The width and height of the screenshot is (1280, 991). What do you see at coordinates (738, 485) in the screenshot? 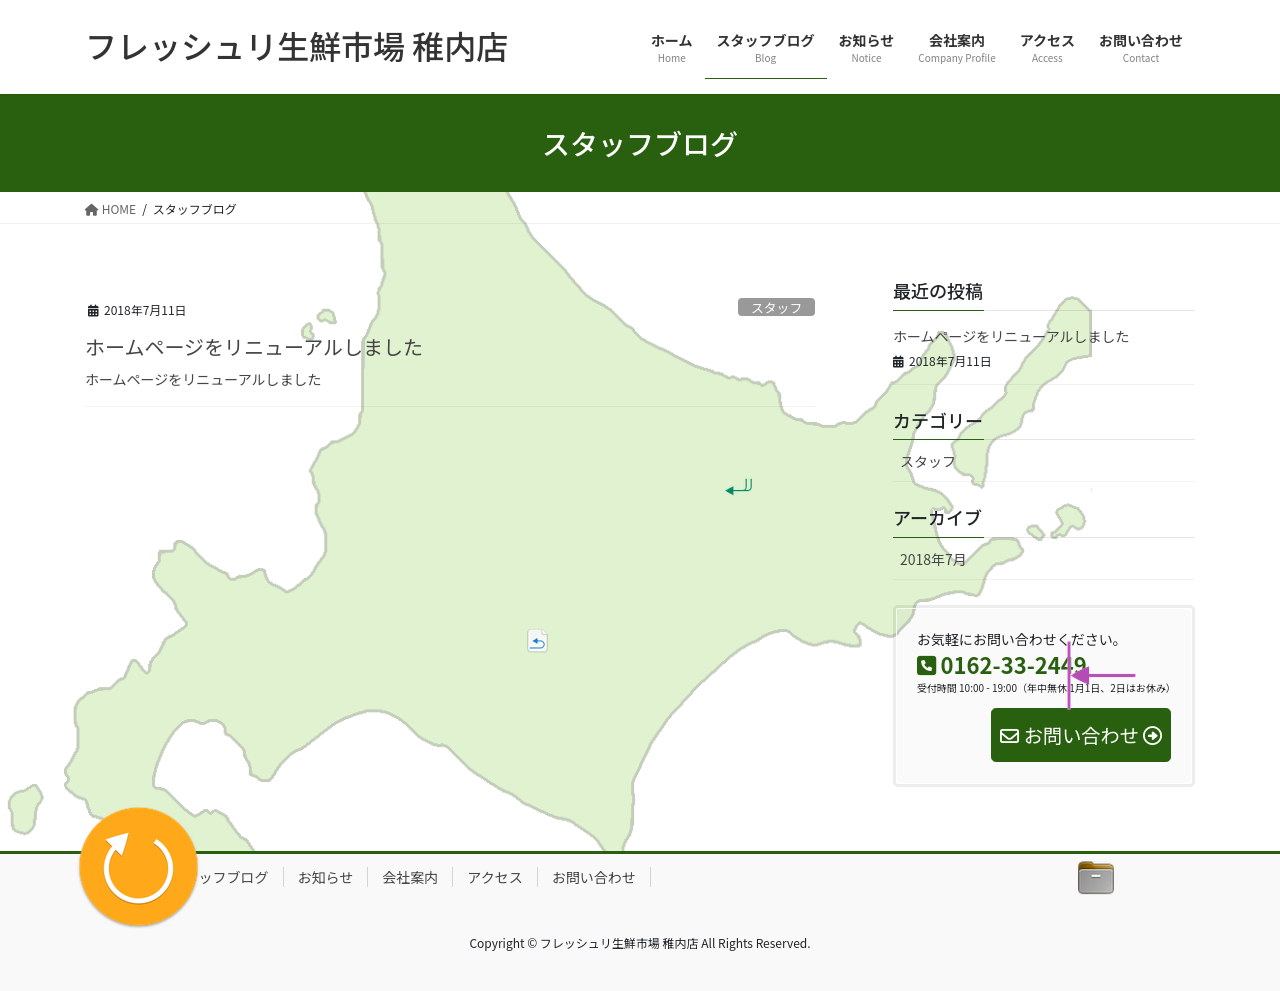
I see `reply to all recipients in an email thread` at bounding box center [738, 485].